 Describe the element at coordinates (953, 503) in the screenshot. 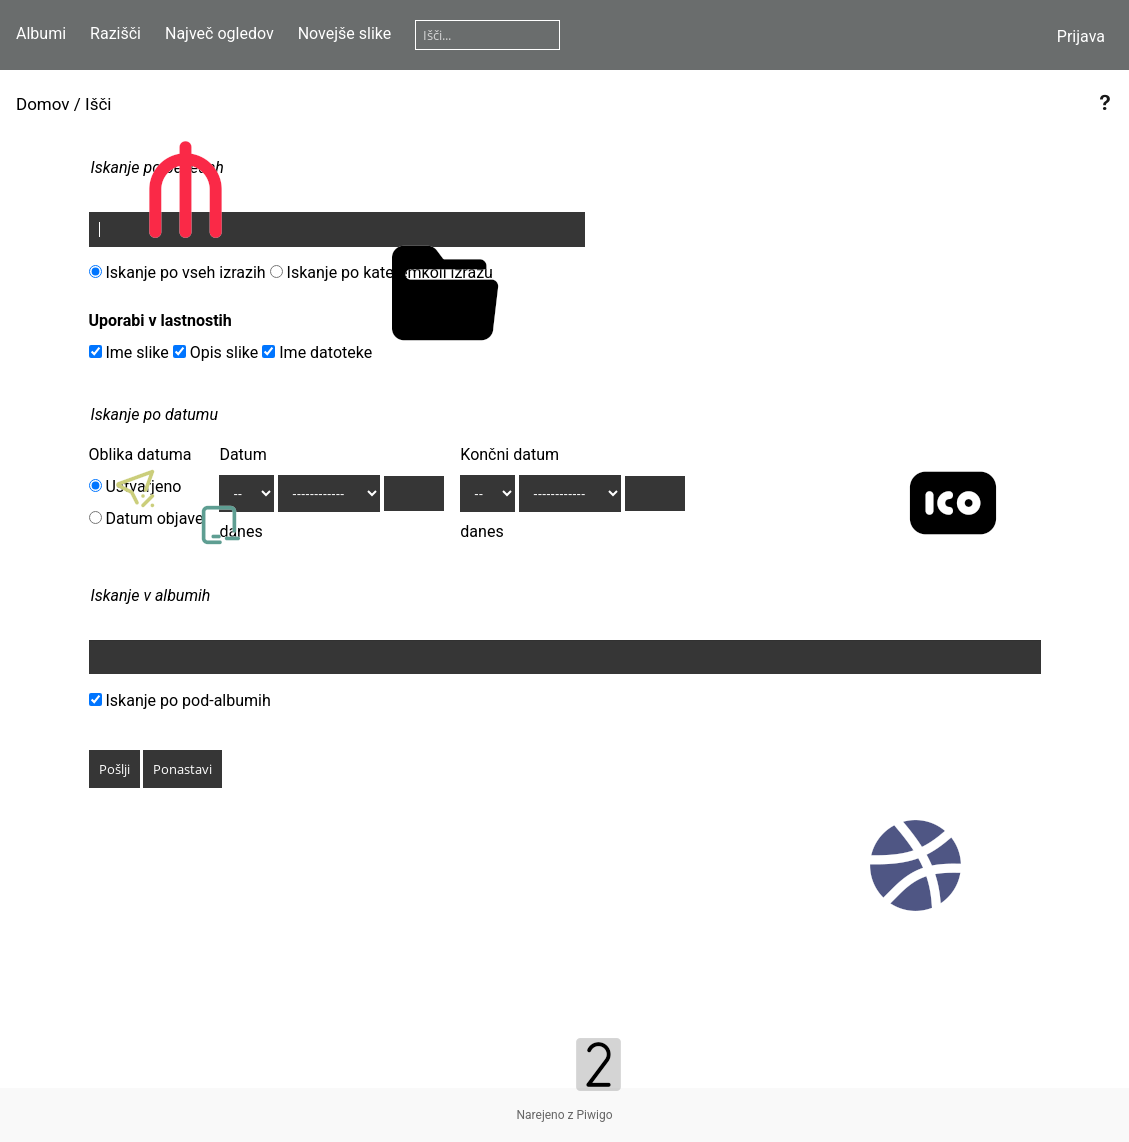

I see `website favicon or browser tab icon` at that location.